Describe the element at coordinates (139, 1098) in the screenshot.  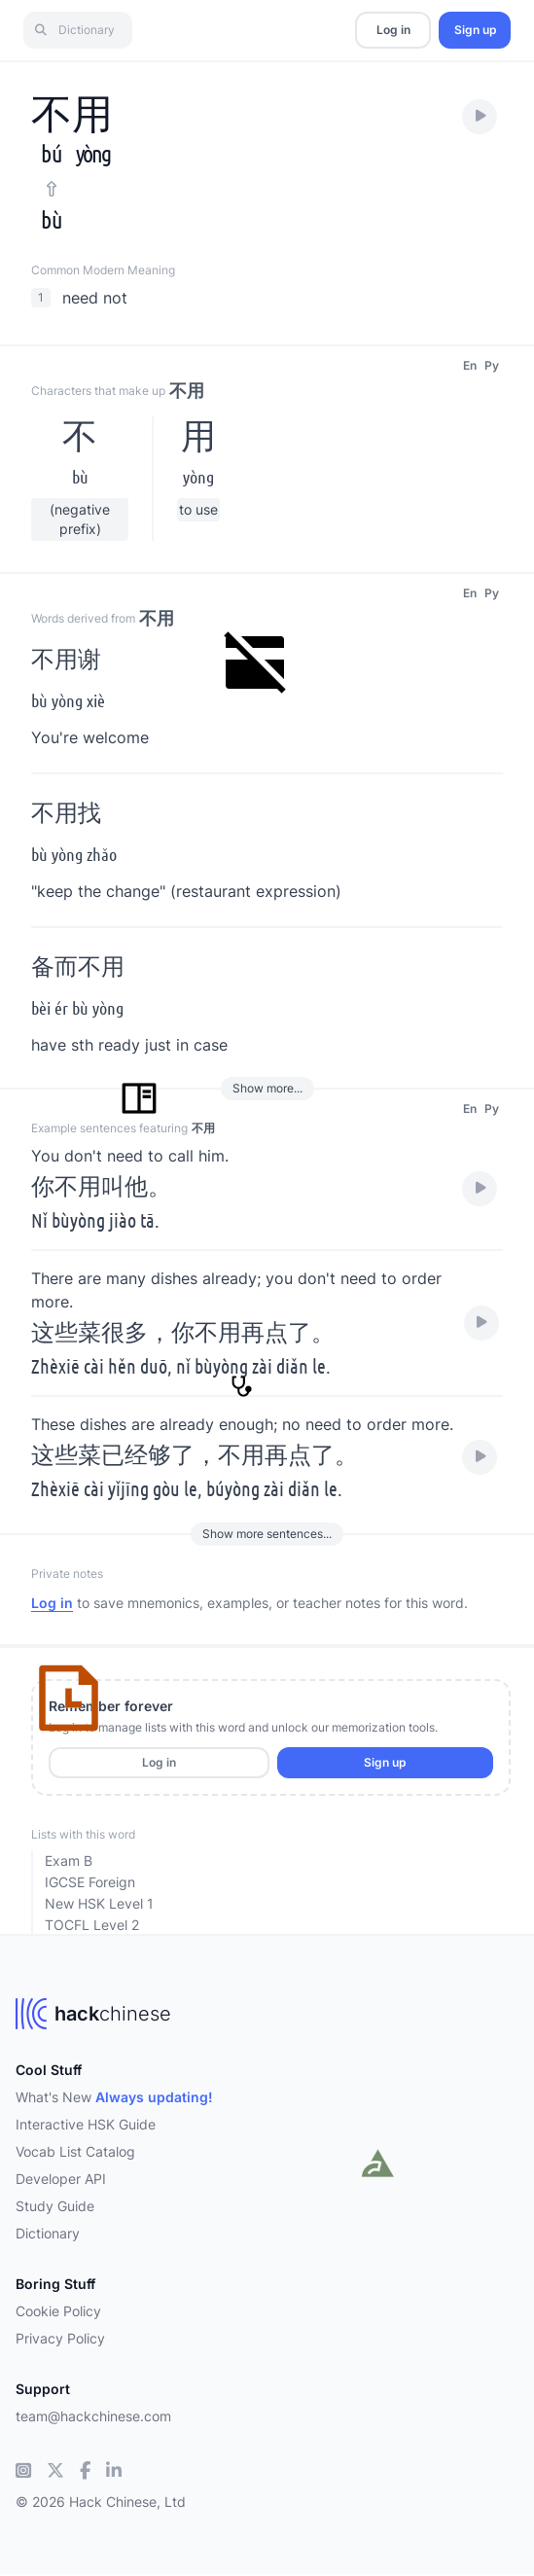
I see `open reading mode or e-reader` at that location.